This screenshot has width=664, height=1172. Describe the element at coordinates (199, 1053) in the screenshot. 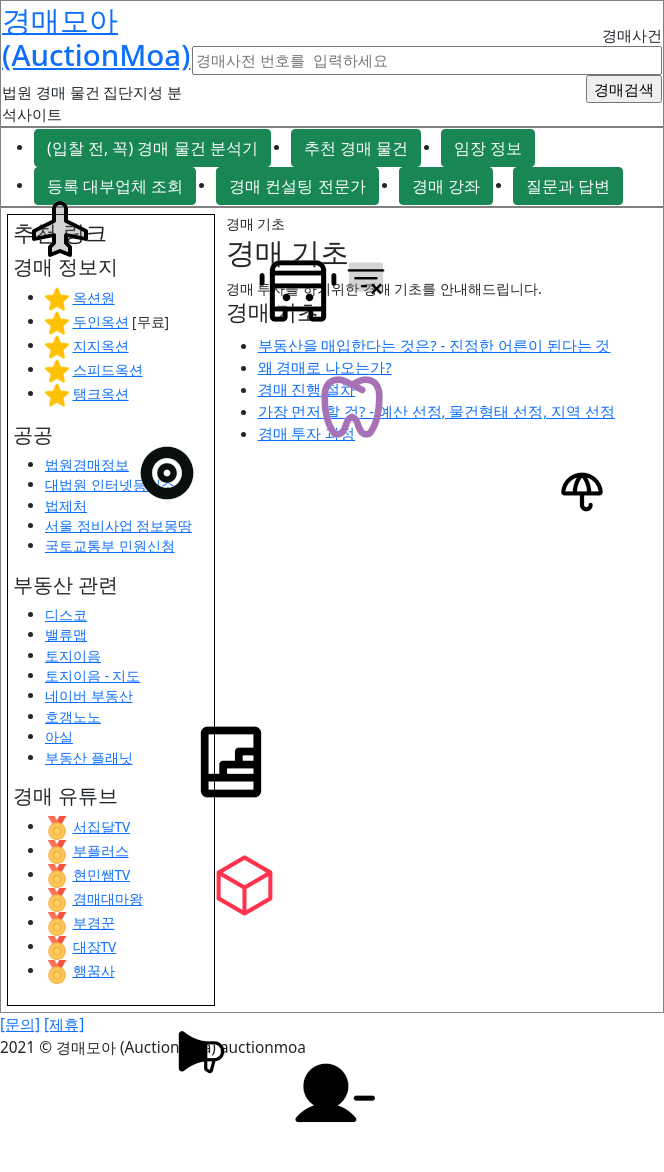

I see `make an announcement or broadcast` at that location.